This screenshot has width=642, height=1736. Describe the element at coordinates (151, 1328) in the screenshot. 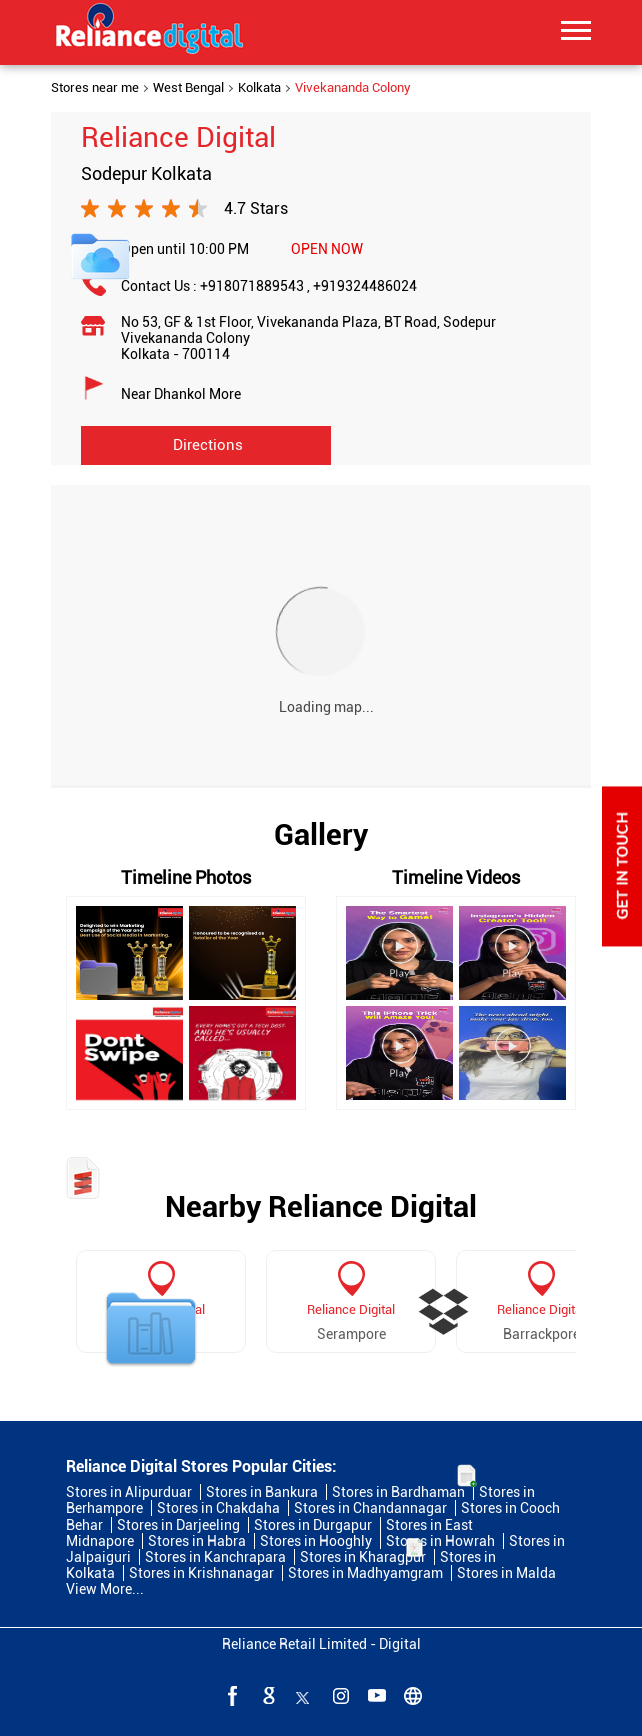

I see `open media library folder` at that location.